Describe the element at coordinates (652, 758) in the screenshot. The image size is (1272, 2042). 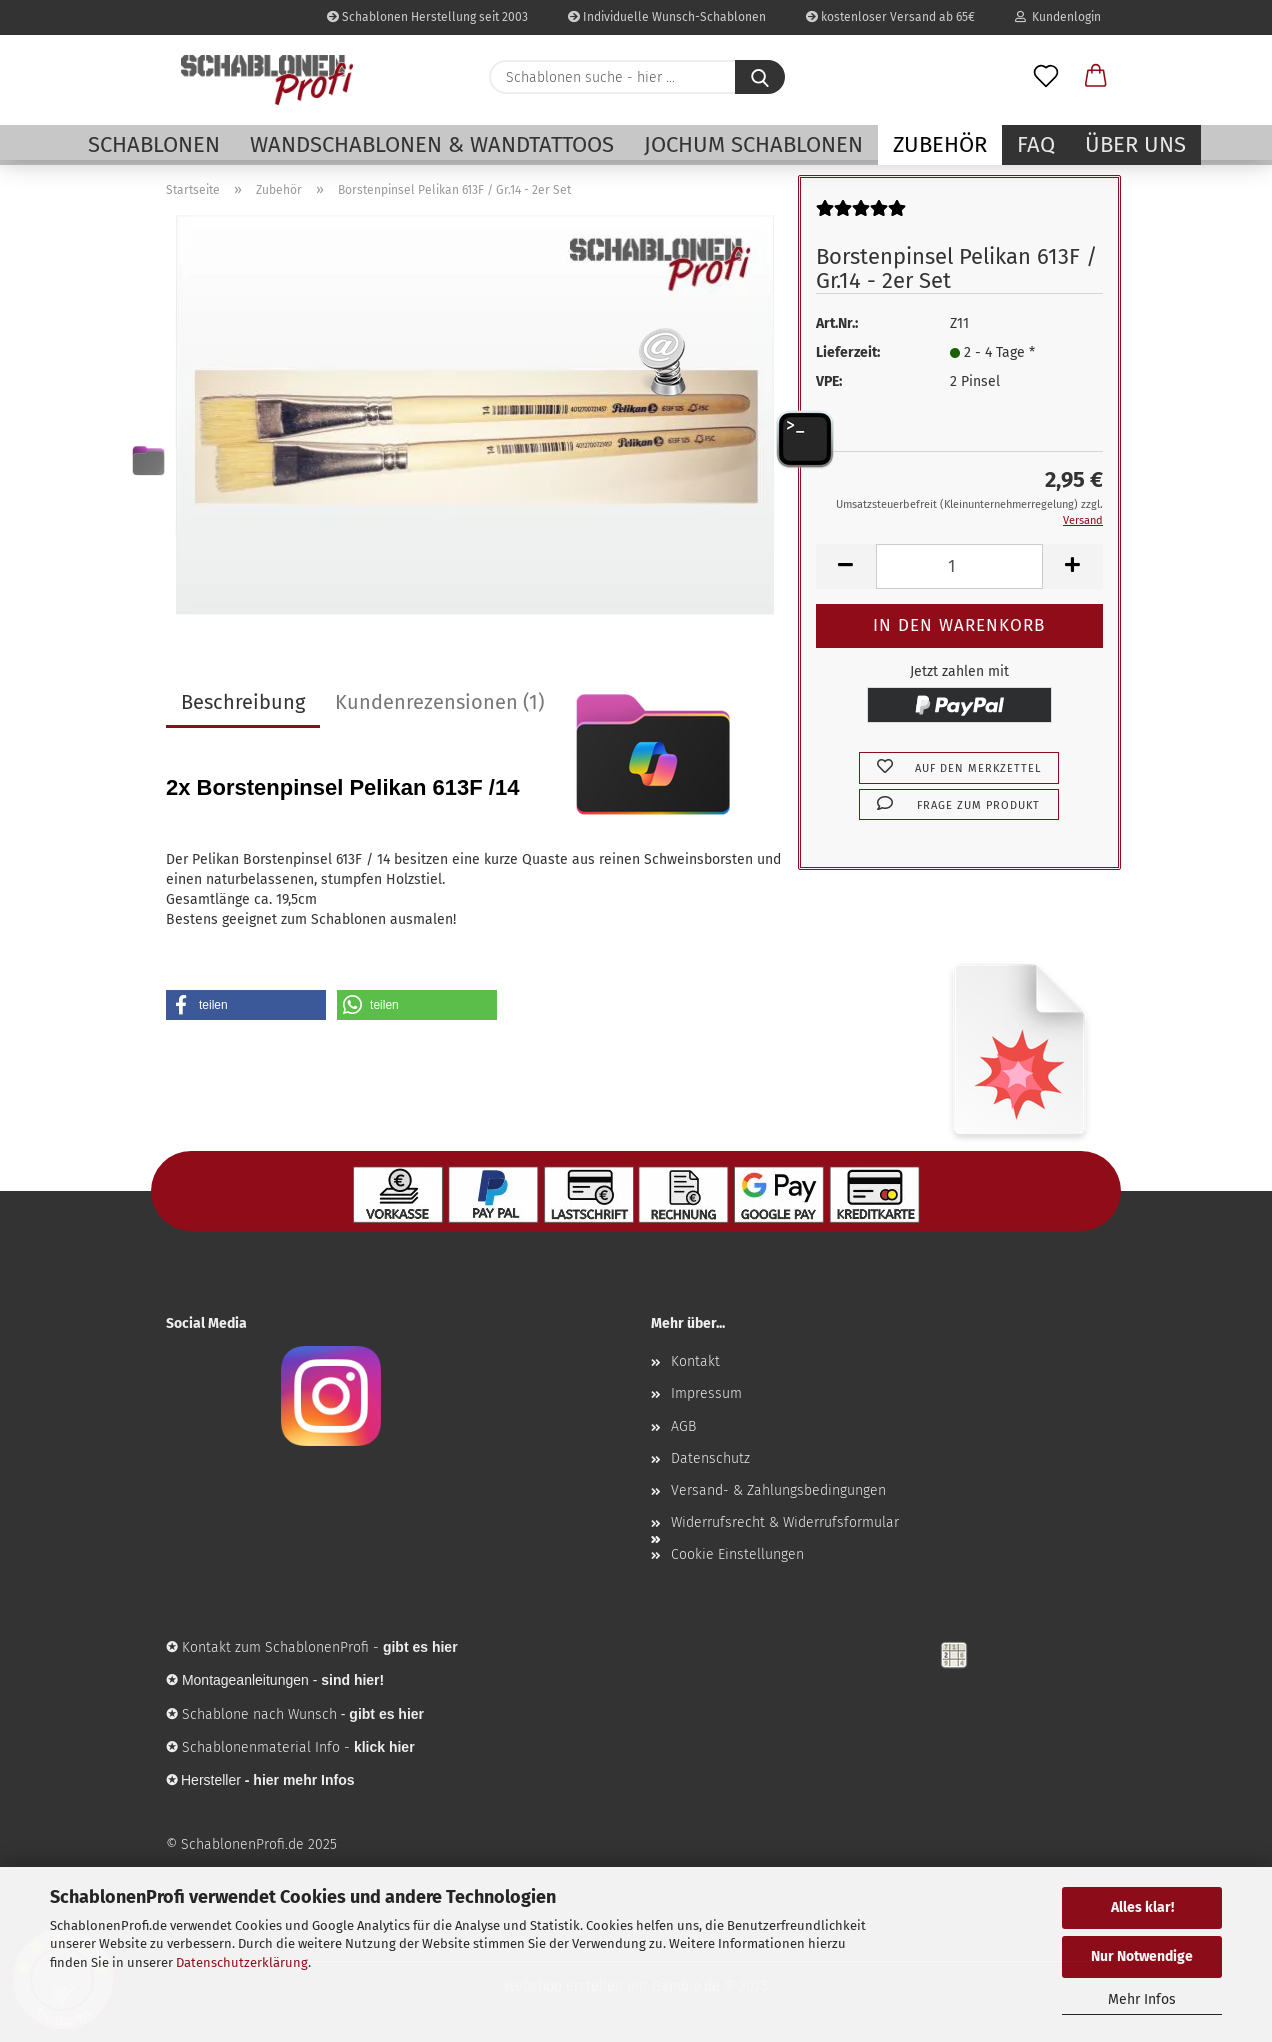
I see `open folder containing Microsoft Copilot 365 files` at that location.